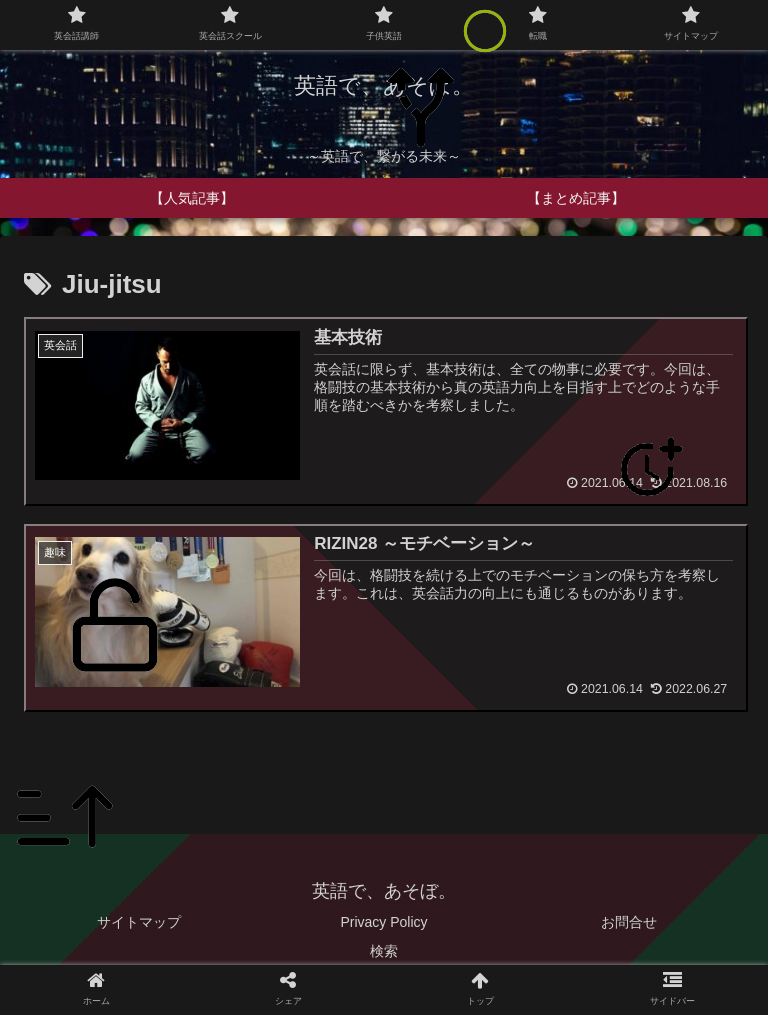  I want to click on sort items in ascending order, so click(65, 819).